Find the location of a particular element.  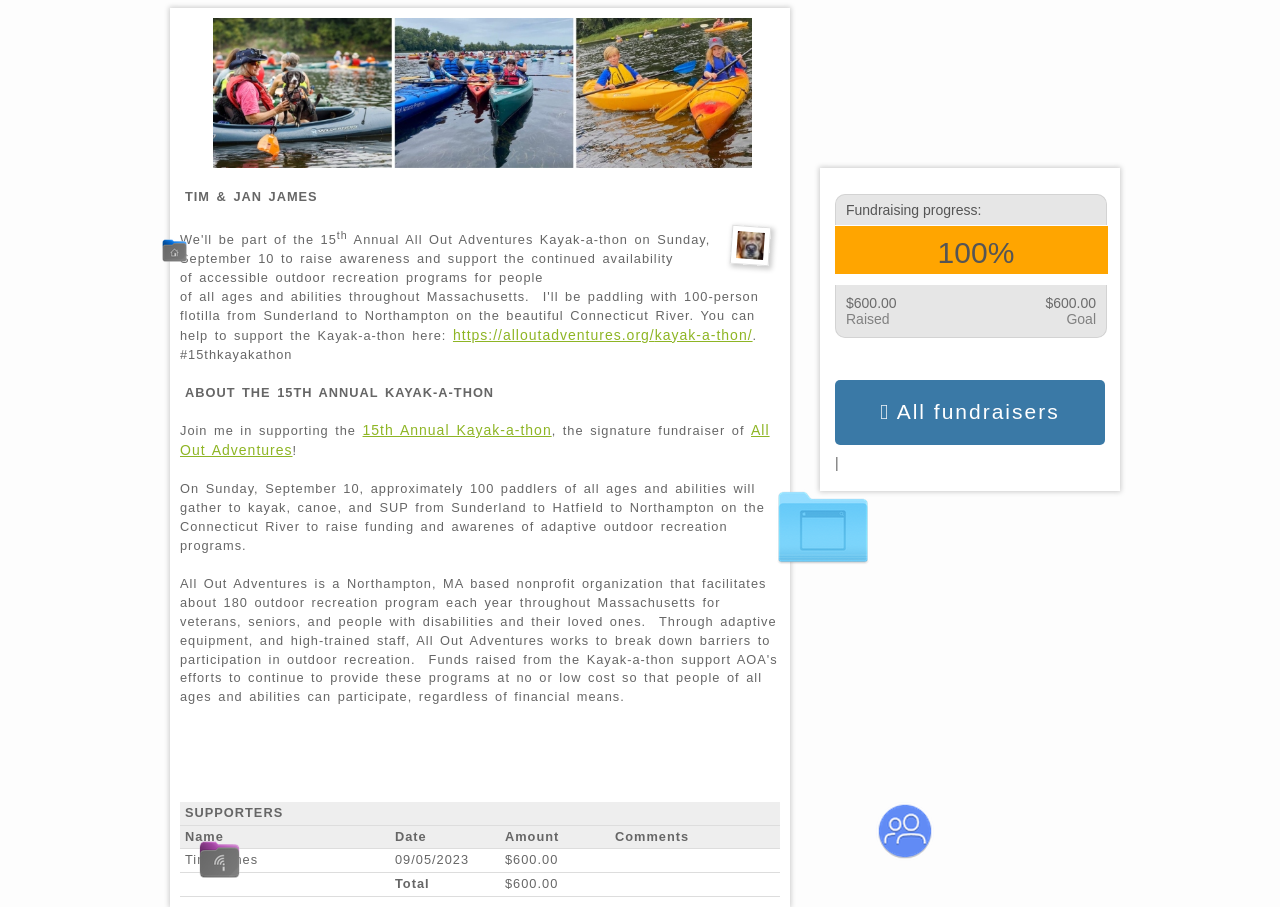

open insync cloud sync folder is located at coordinates (219, 859).